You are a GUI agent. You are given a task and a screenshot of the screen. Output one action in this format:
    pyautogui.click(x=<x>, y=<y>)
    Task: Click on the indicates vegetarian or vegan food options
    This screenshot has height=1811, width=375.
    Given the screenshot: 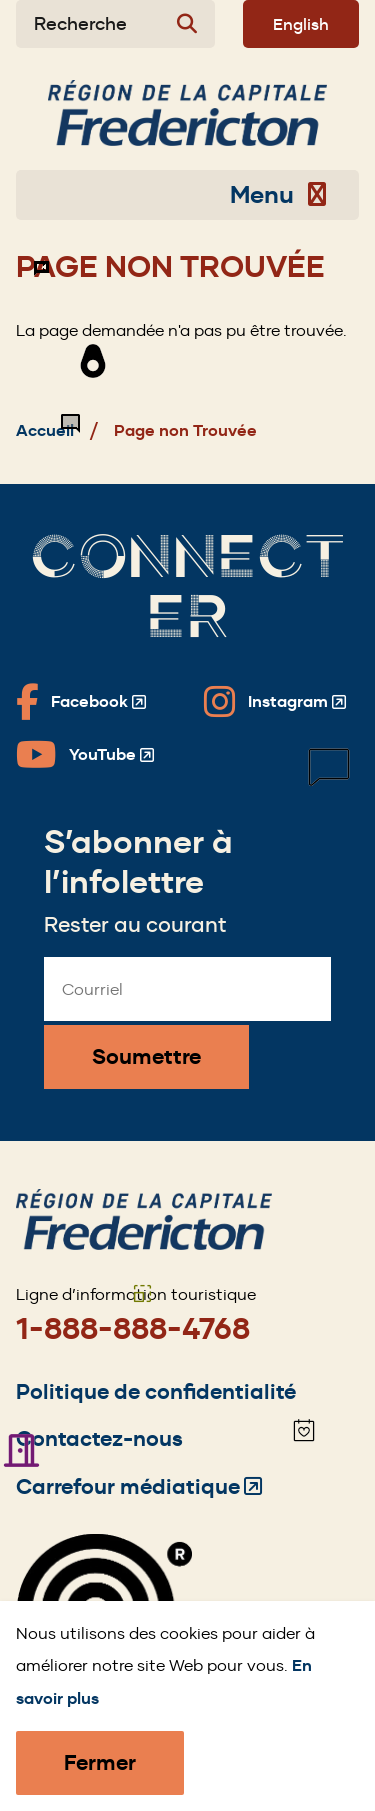 What is the action you would take?
    pyautogui.click(x=93, y=361)
    